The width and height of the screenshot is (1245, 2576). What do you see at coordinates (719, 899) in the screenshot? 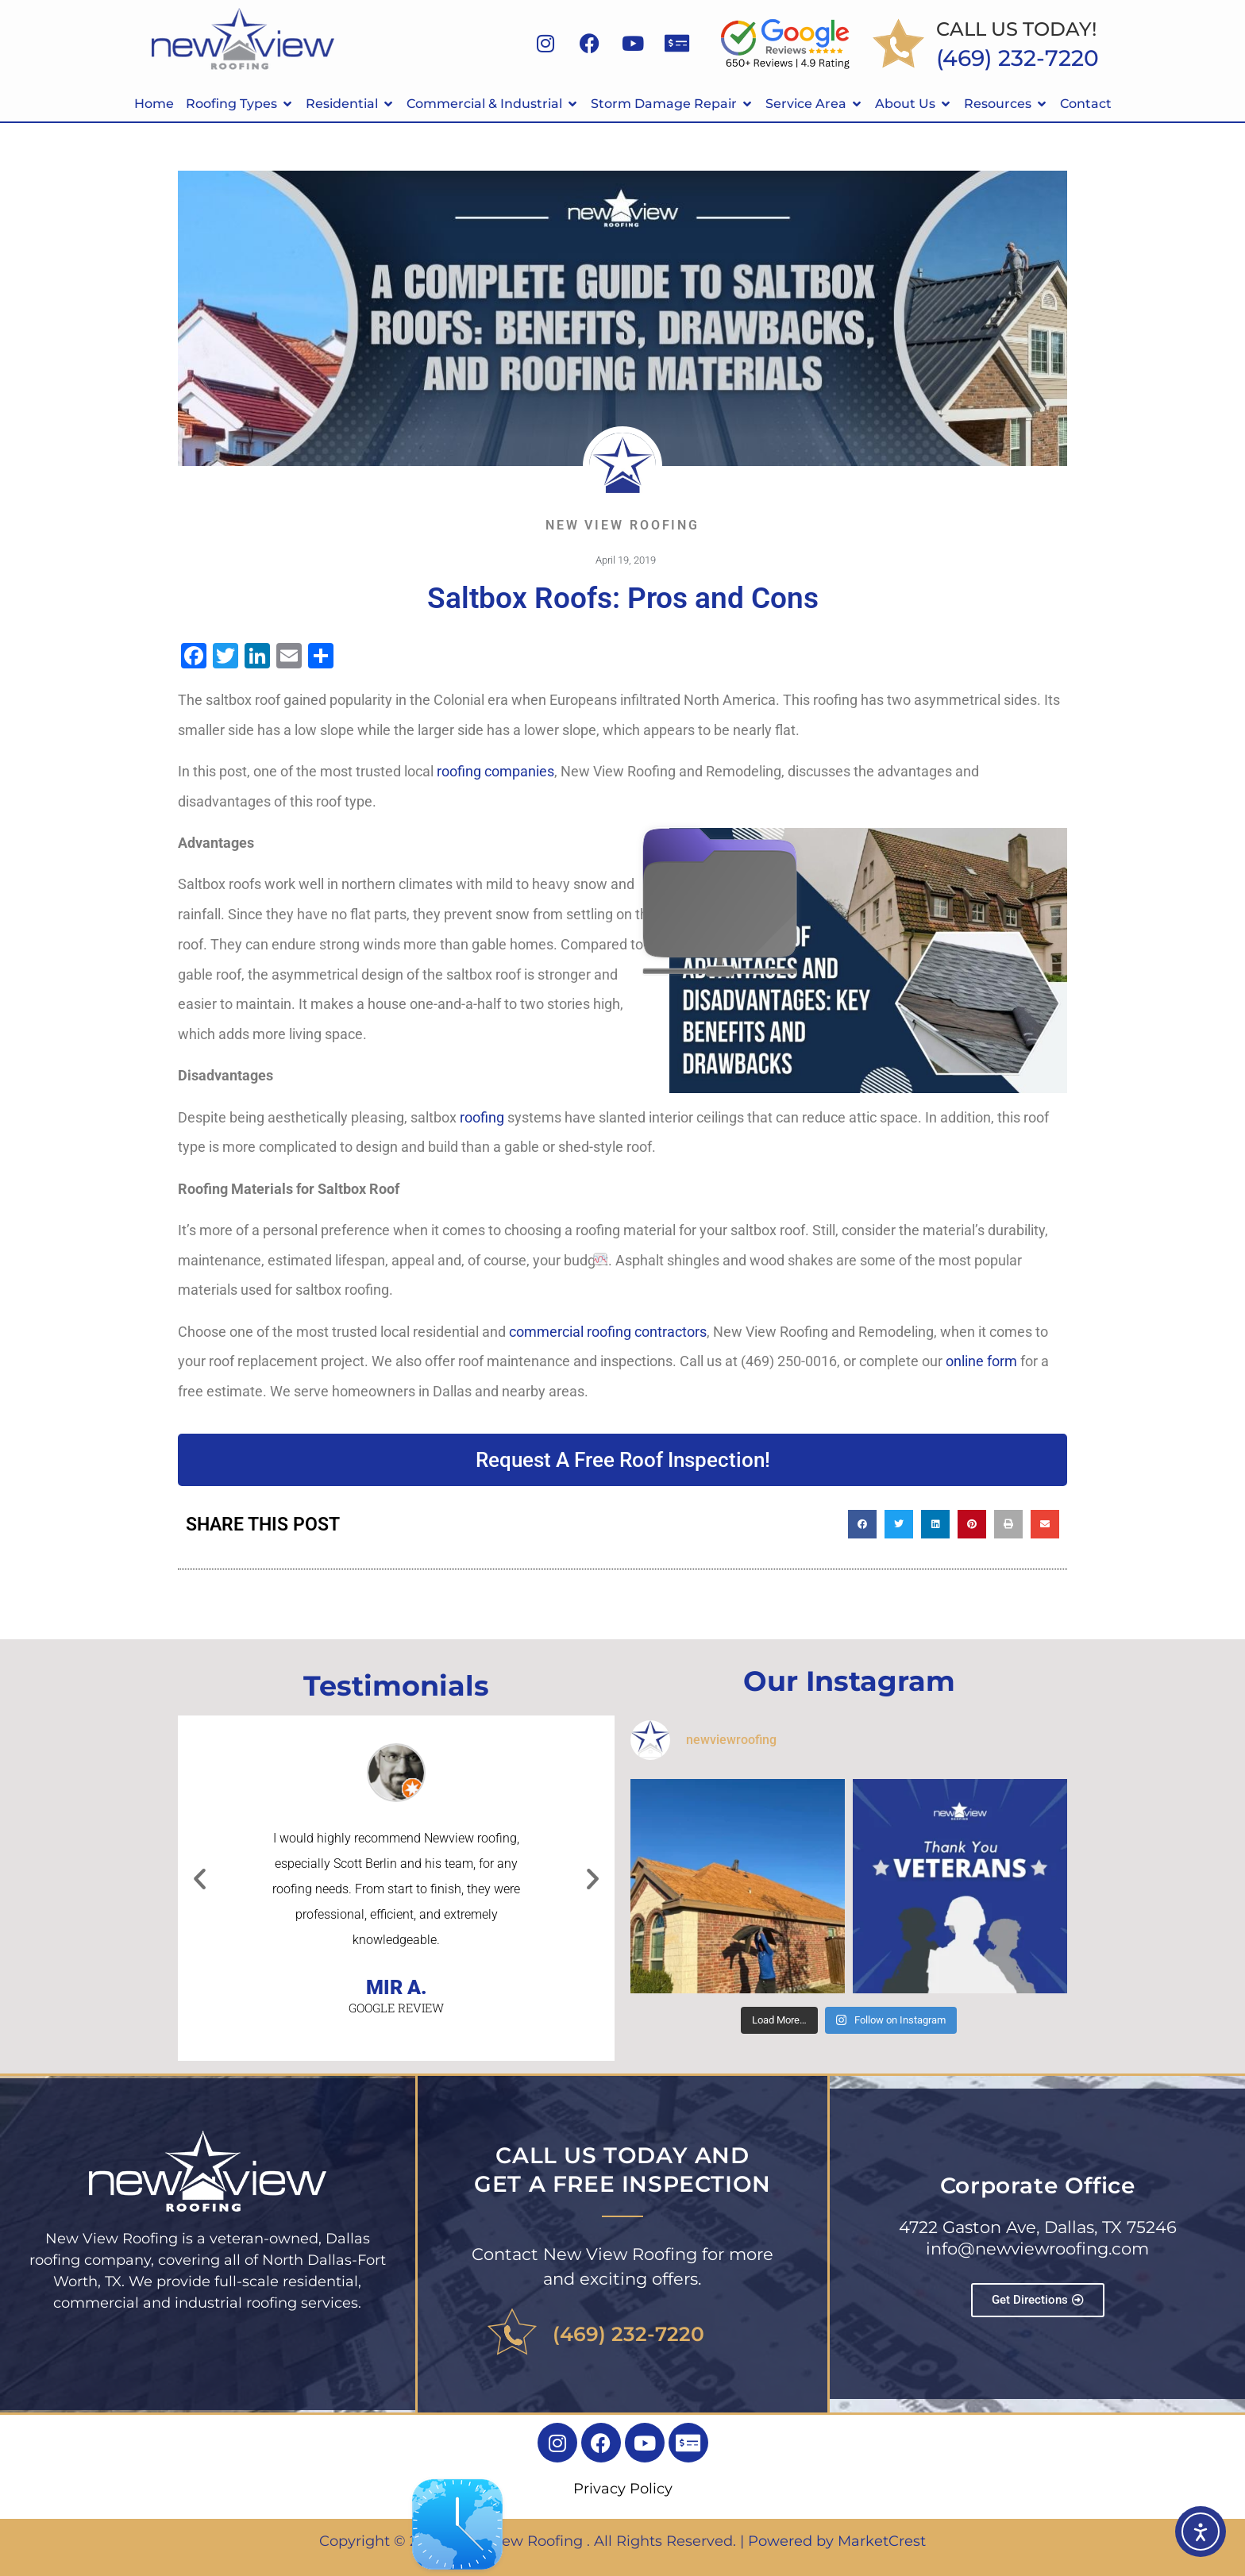
I see `access a remote or network folder` at bounding box center [719, 899].